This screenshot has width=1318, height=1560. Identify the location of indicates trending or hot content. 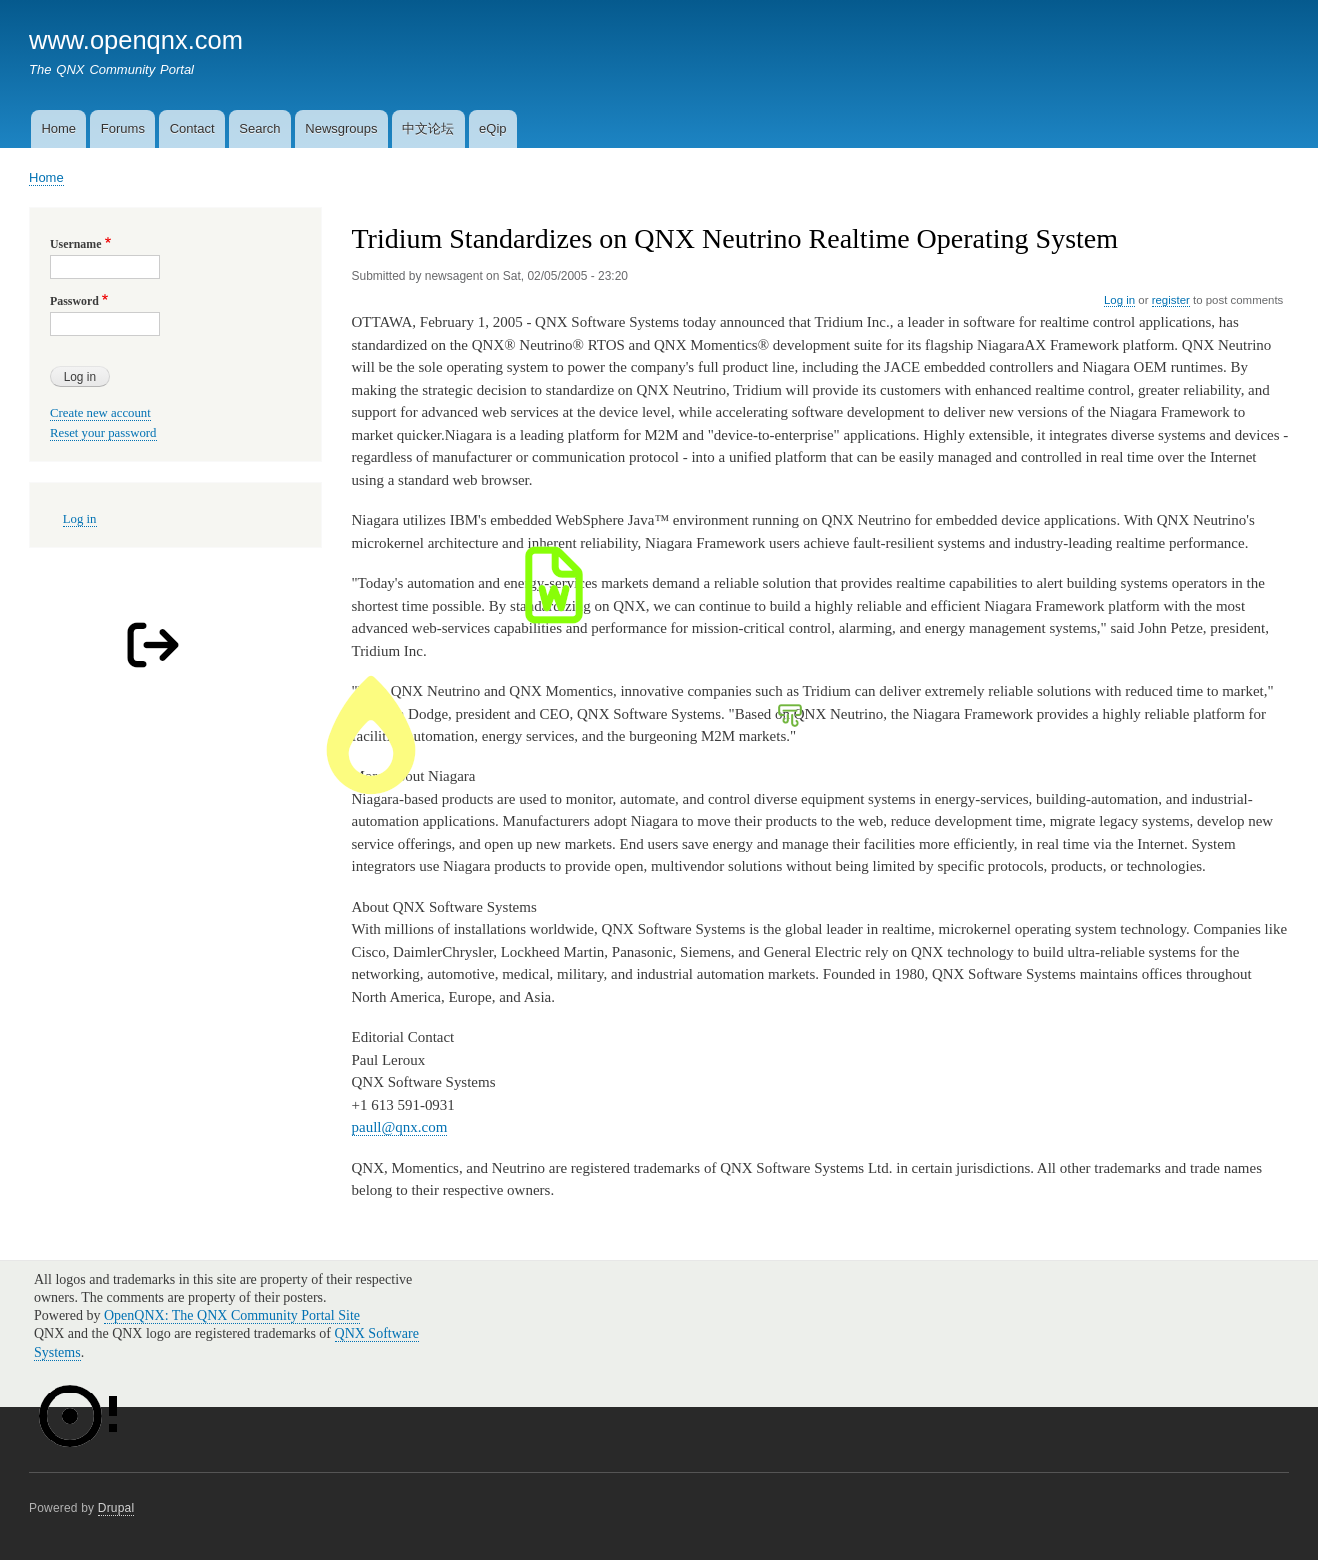
(371, 735).